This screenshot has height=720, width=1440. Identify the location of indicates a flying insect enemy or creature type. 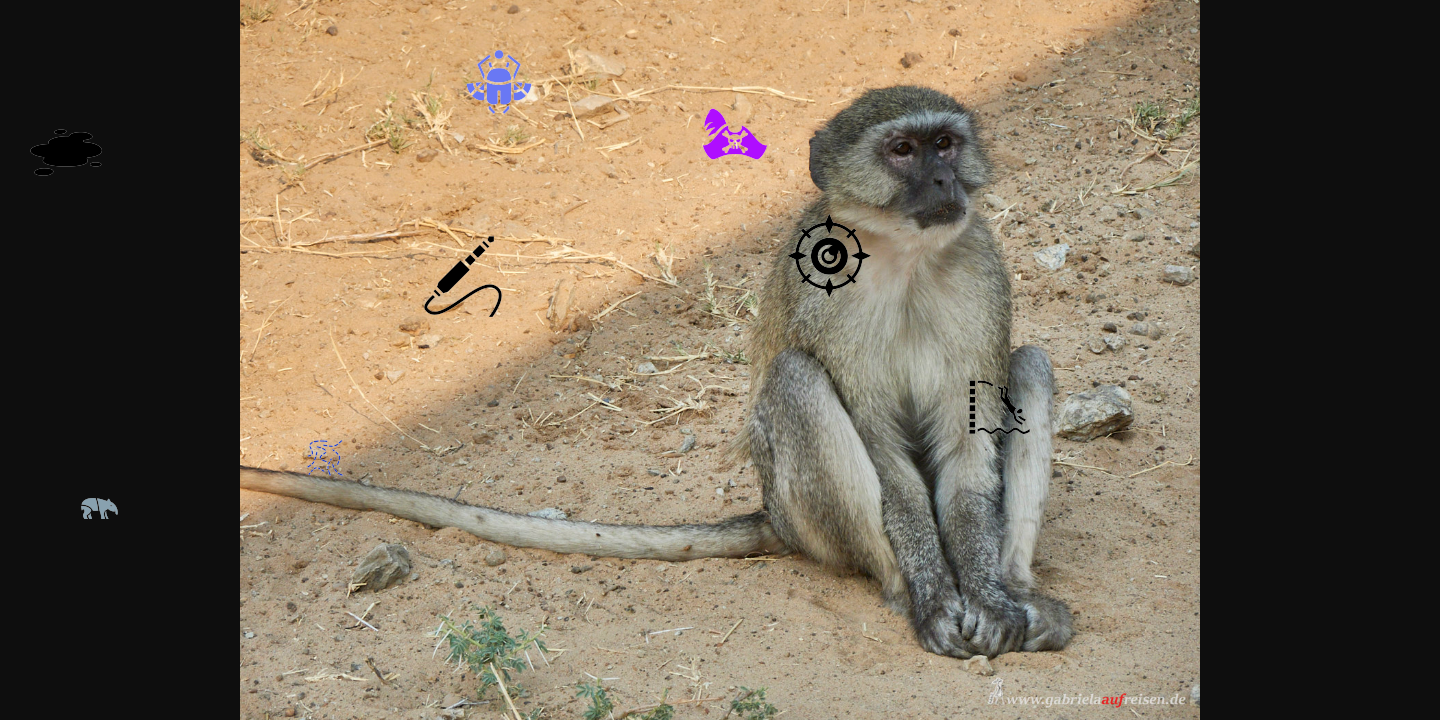
(499, 82).